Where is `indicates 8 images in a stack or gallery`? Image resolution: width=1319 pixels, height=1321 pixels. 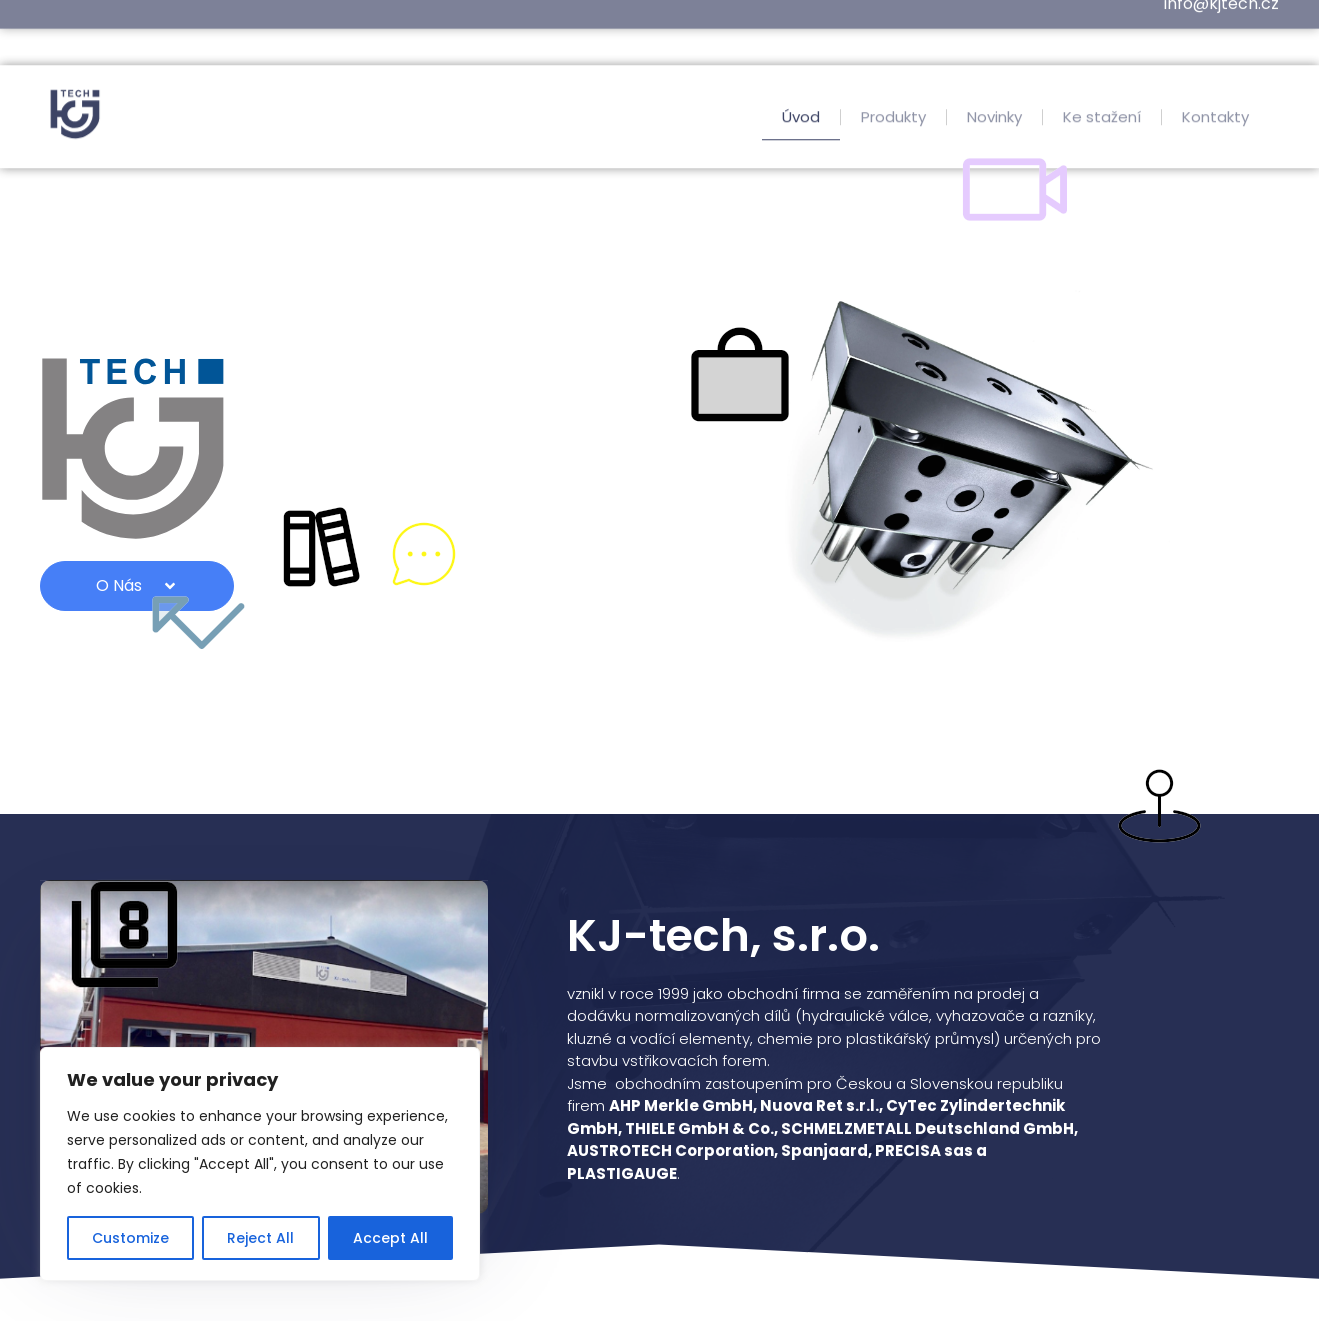 indicates 8 images in a stack or gallery is located at coordinates (124, 934).